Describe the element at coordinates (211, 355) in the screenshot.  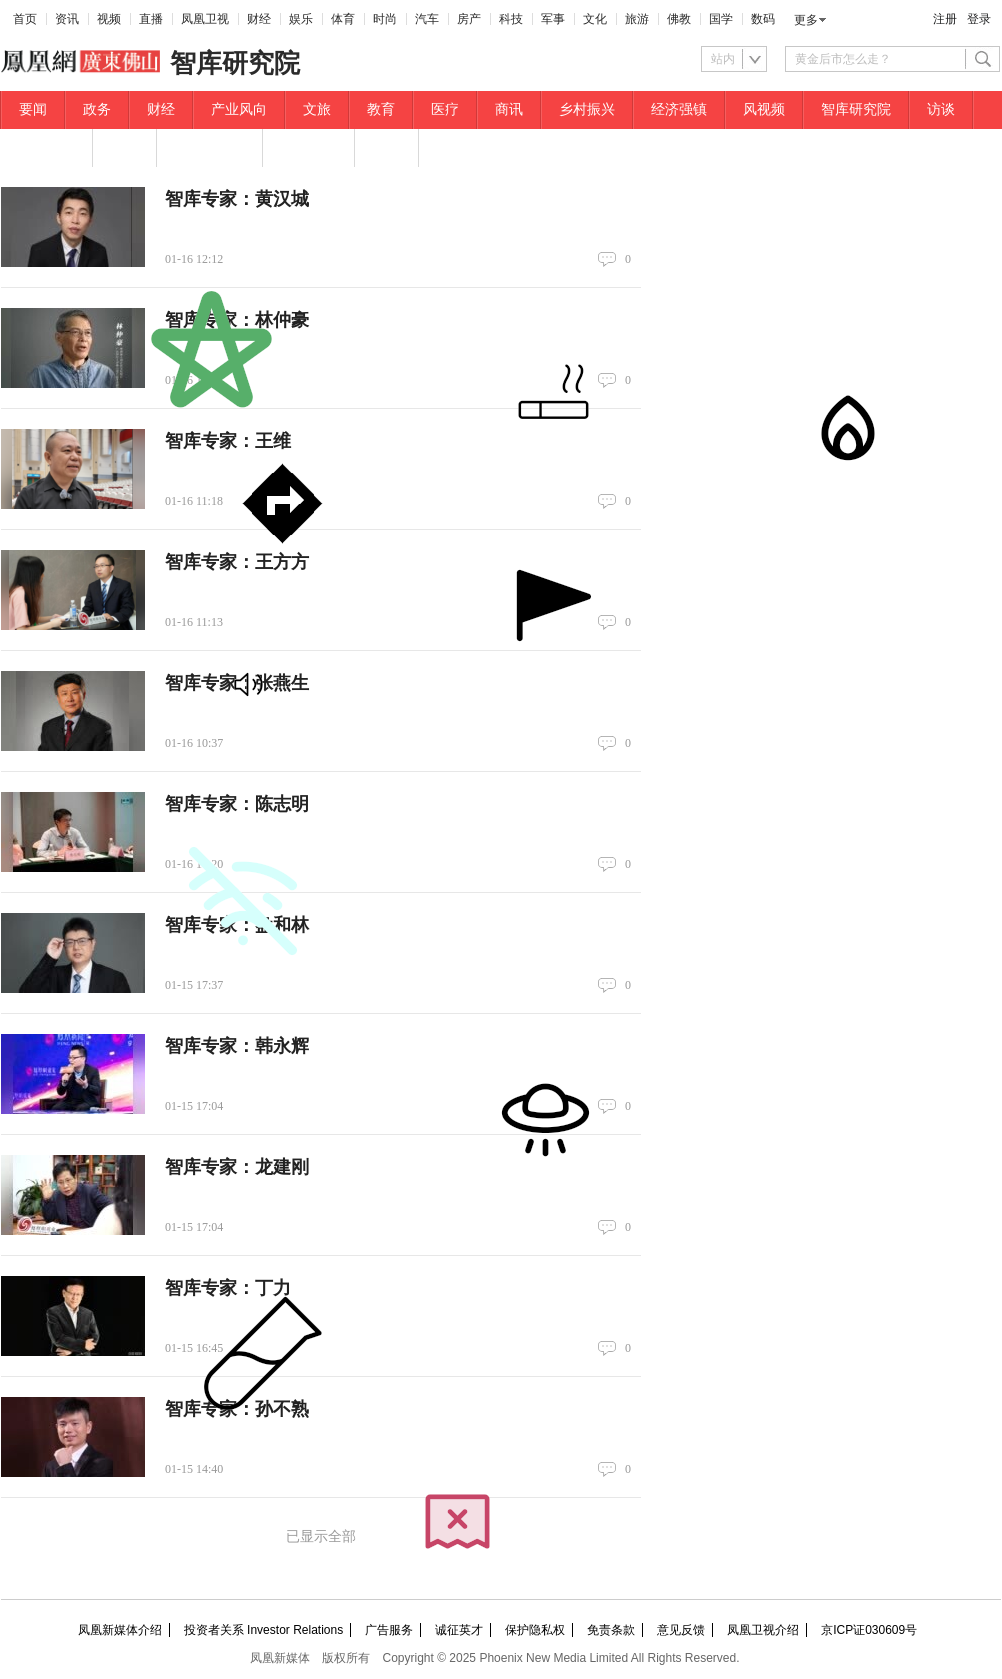
I see `select occult or mystical theme` at that location.